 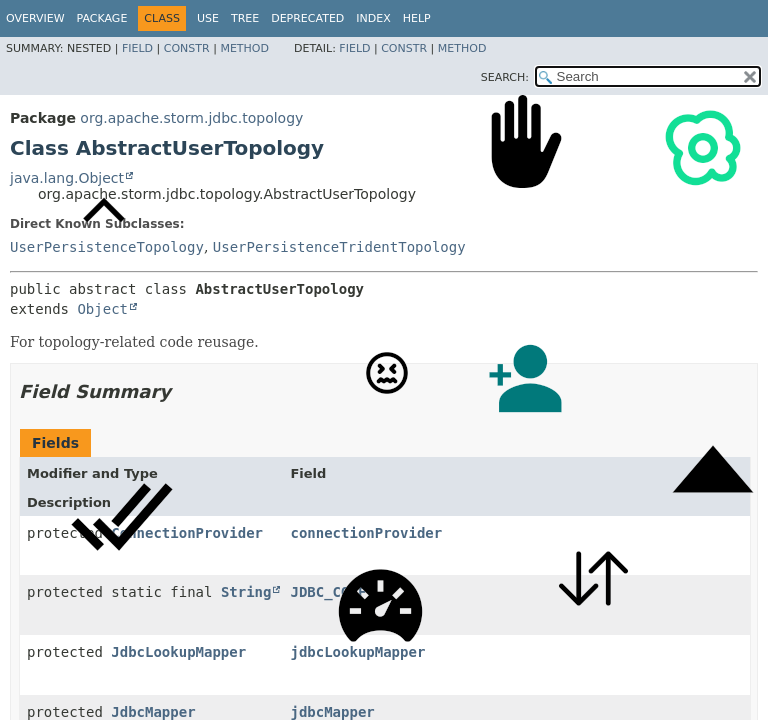 I want to click on collapse an expanded section, so click(x=104, y=210).